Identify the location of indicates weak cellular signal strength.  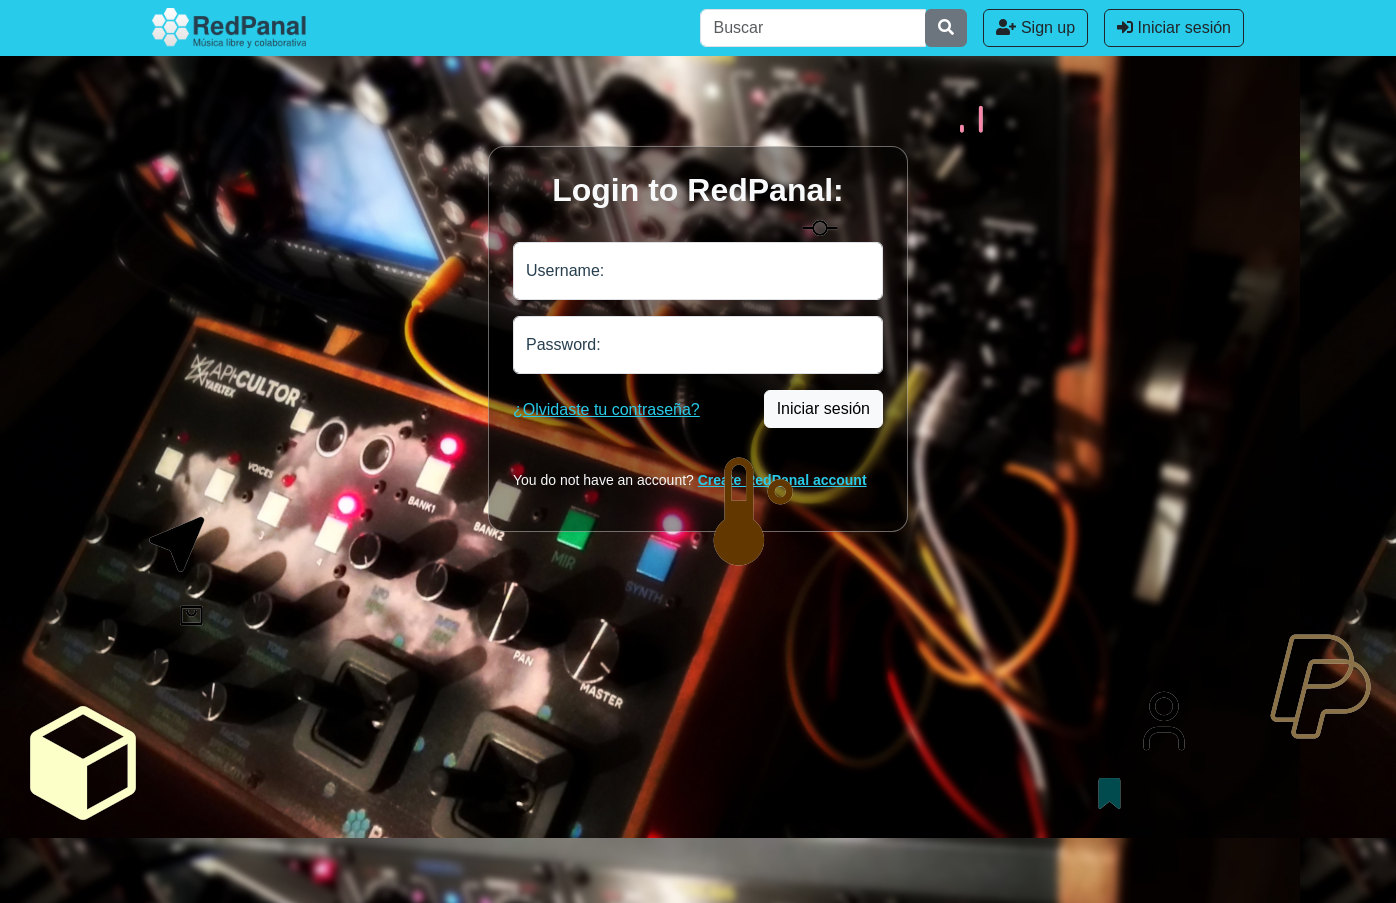
(1003, 96).